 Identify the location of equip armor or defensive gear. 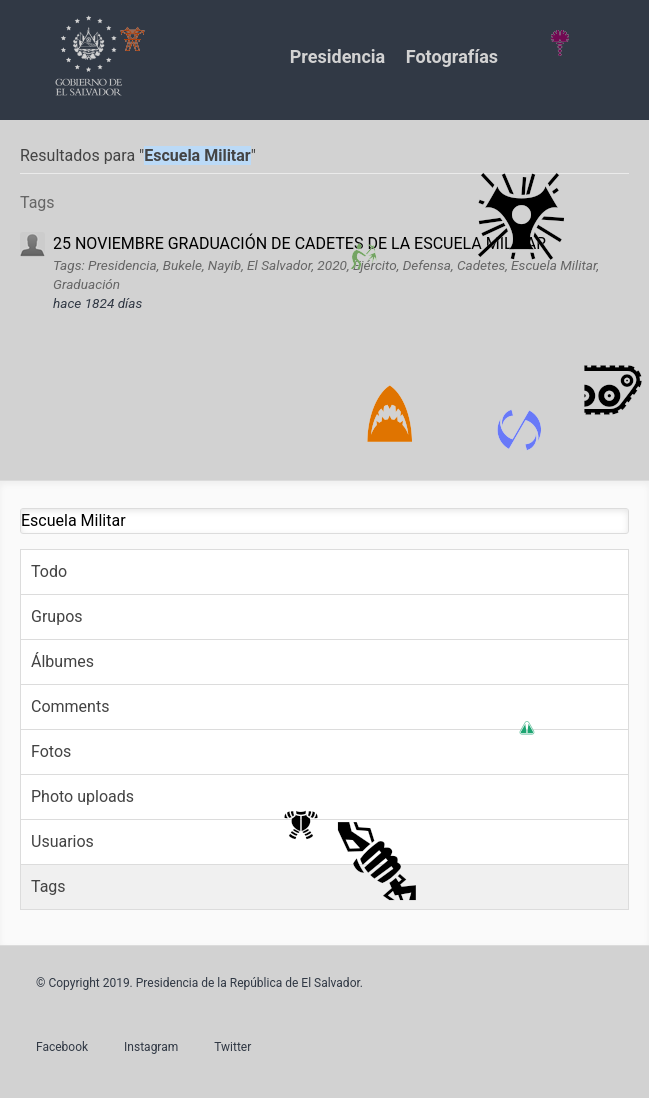
(301, 824).